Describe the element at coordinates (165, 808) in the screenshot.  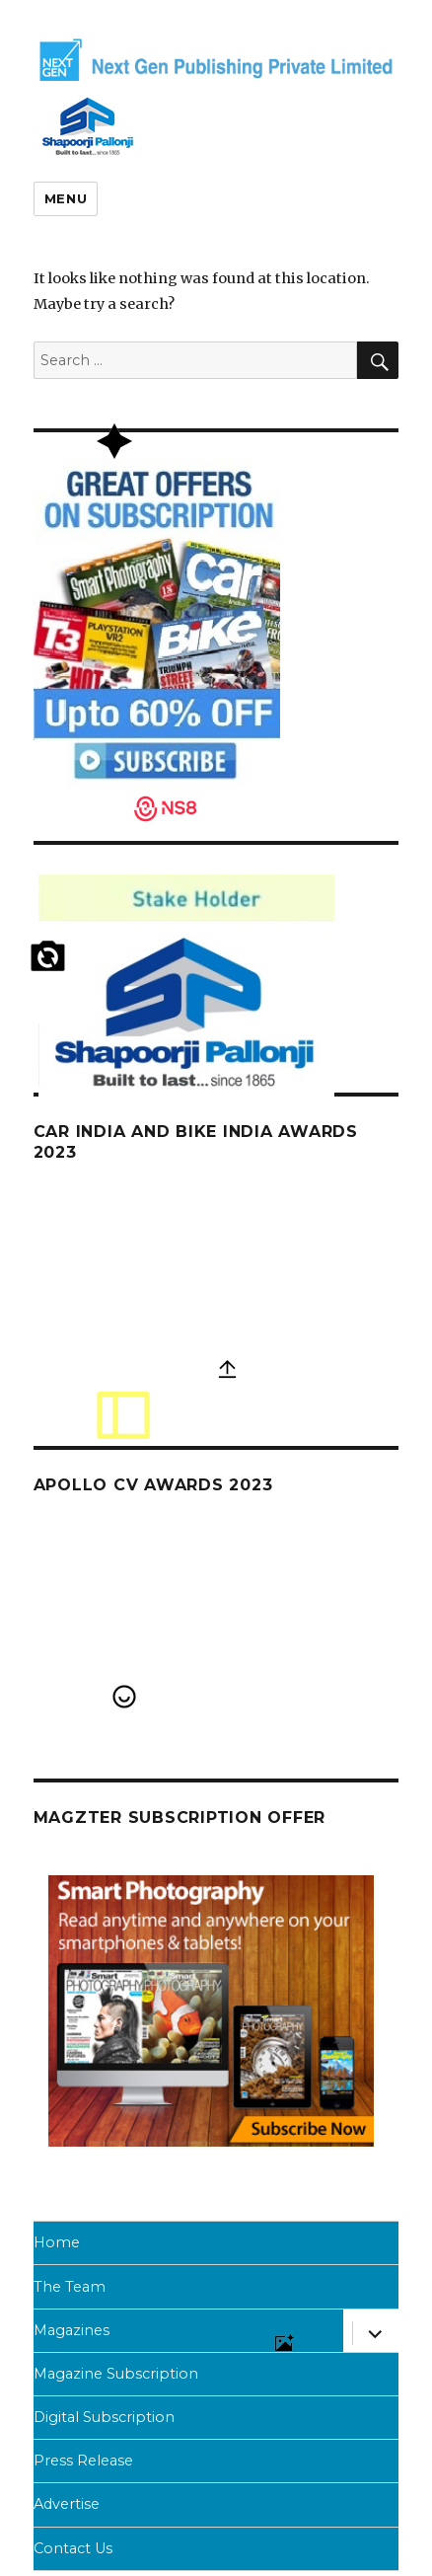
I see `NS8 brand logo` at that location.